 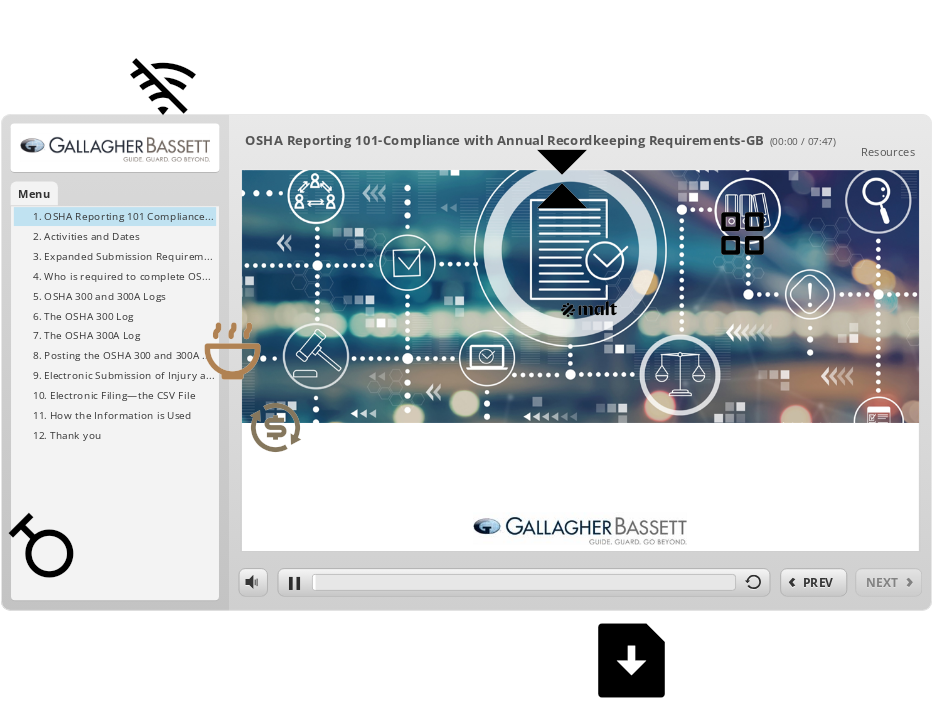 I want to click on view food or dining options, so click(x=232, y=354).